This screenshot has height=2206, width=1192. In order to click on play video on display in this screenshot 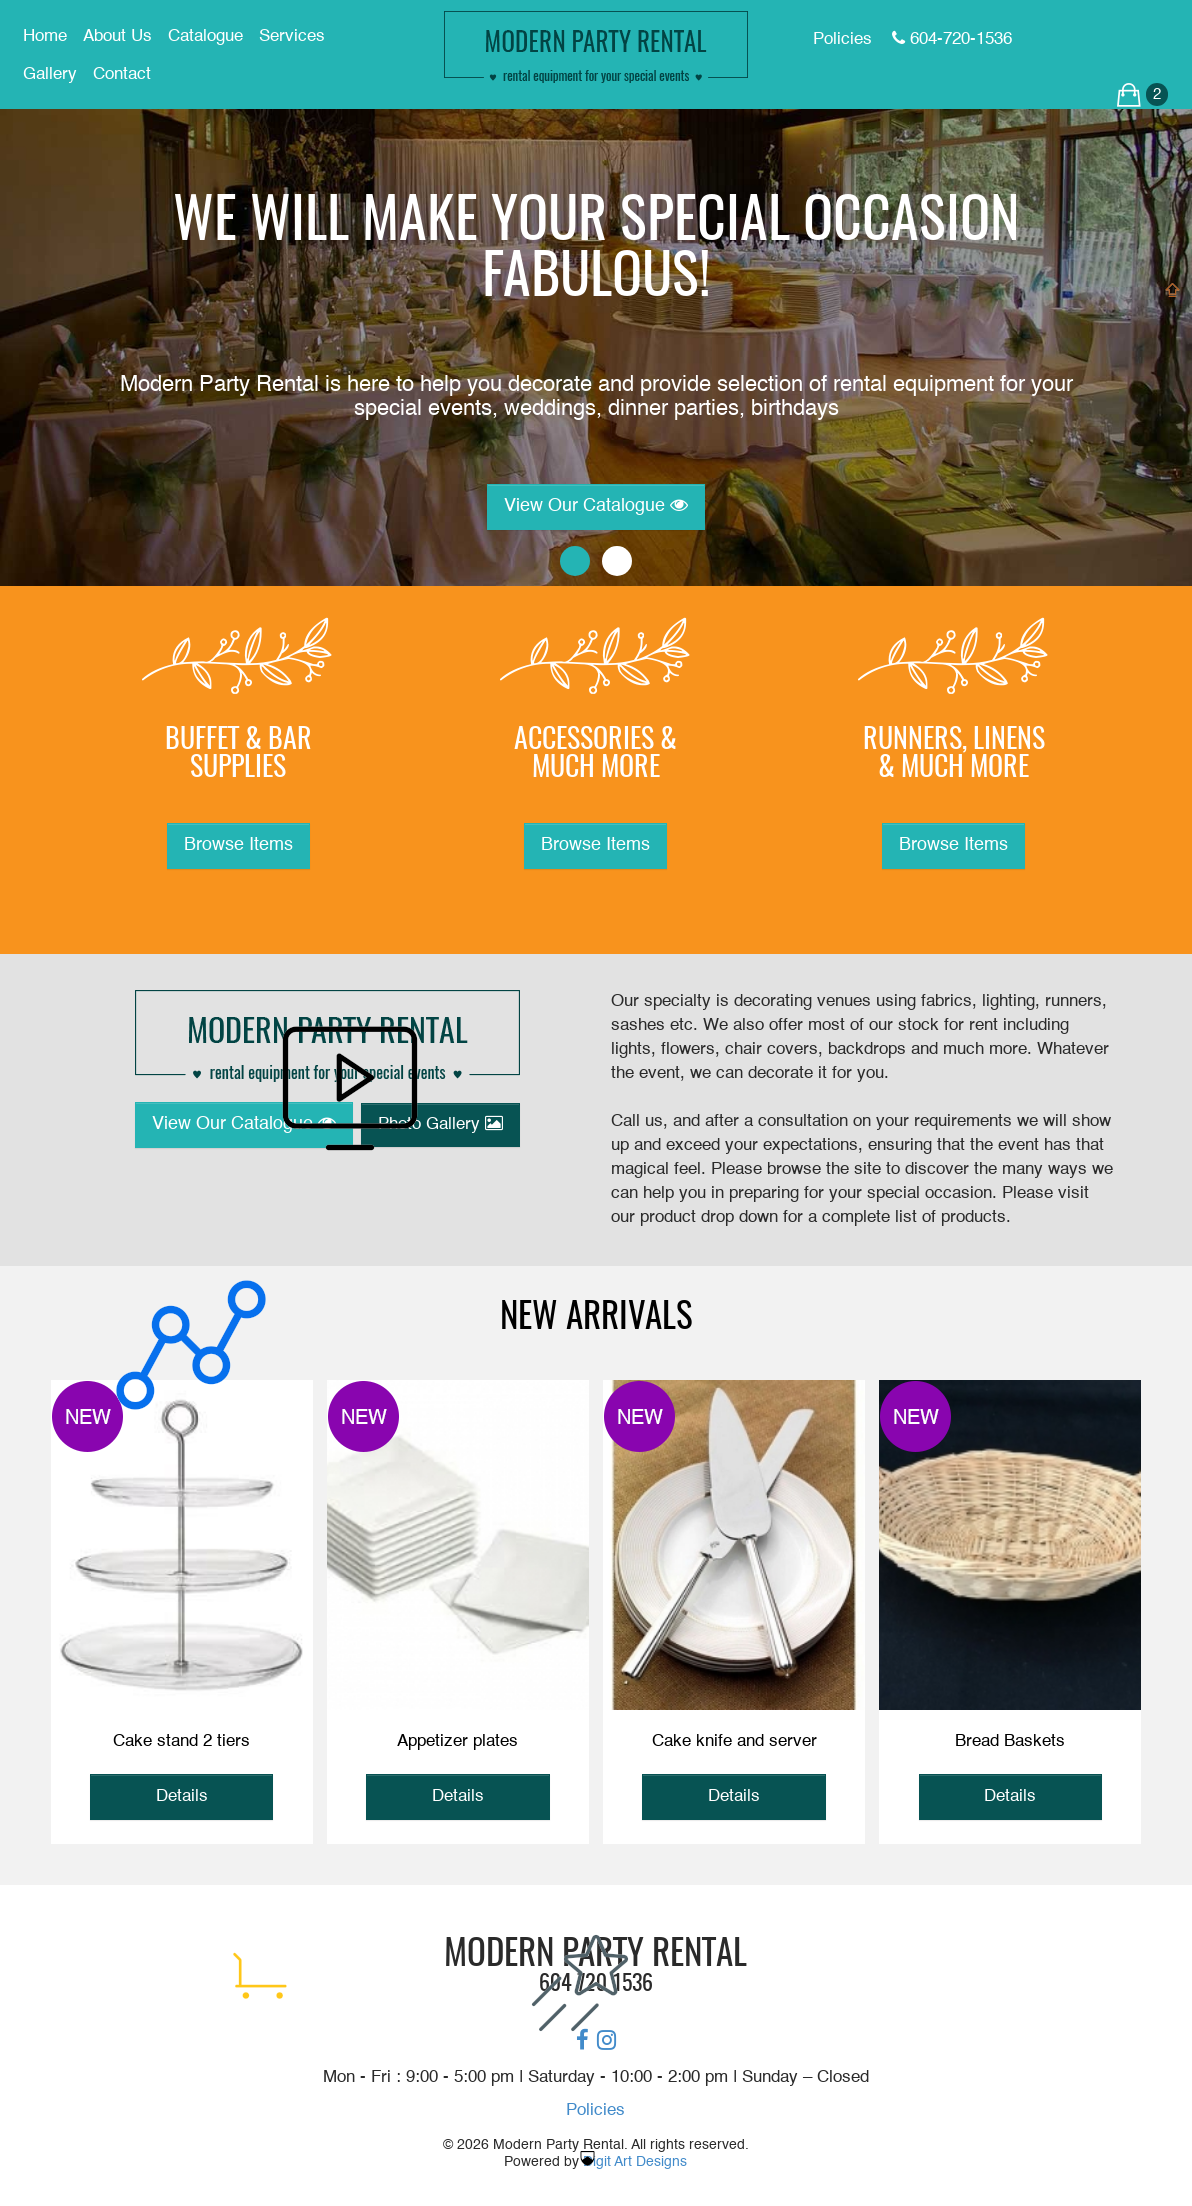, I will do `click(350, 1083)`.